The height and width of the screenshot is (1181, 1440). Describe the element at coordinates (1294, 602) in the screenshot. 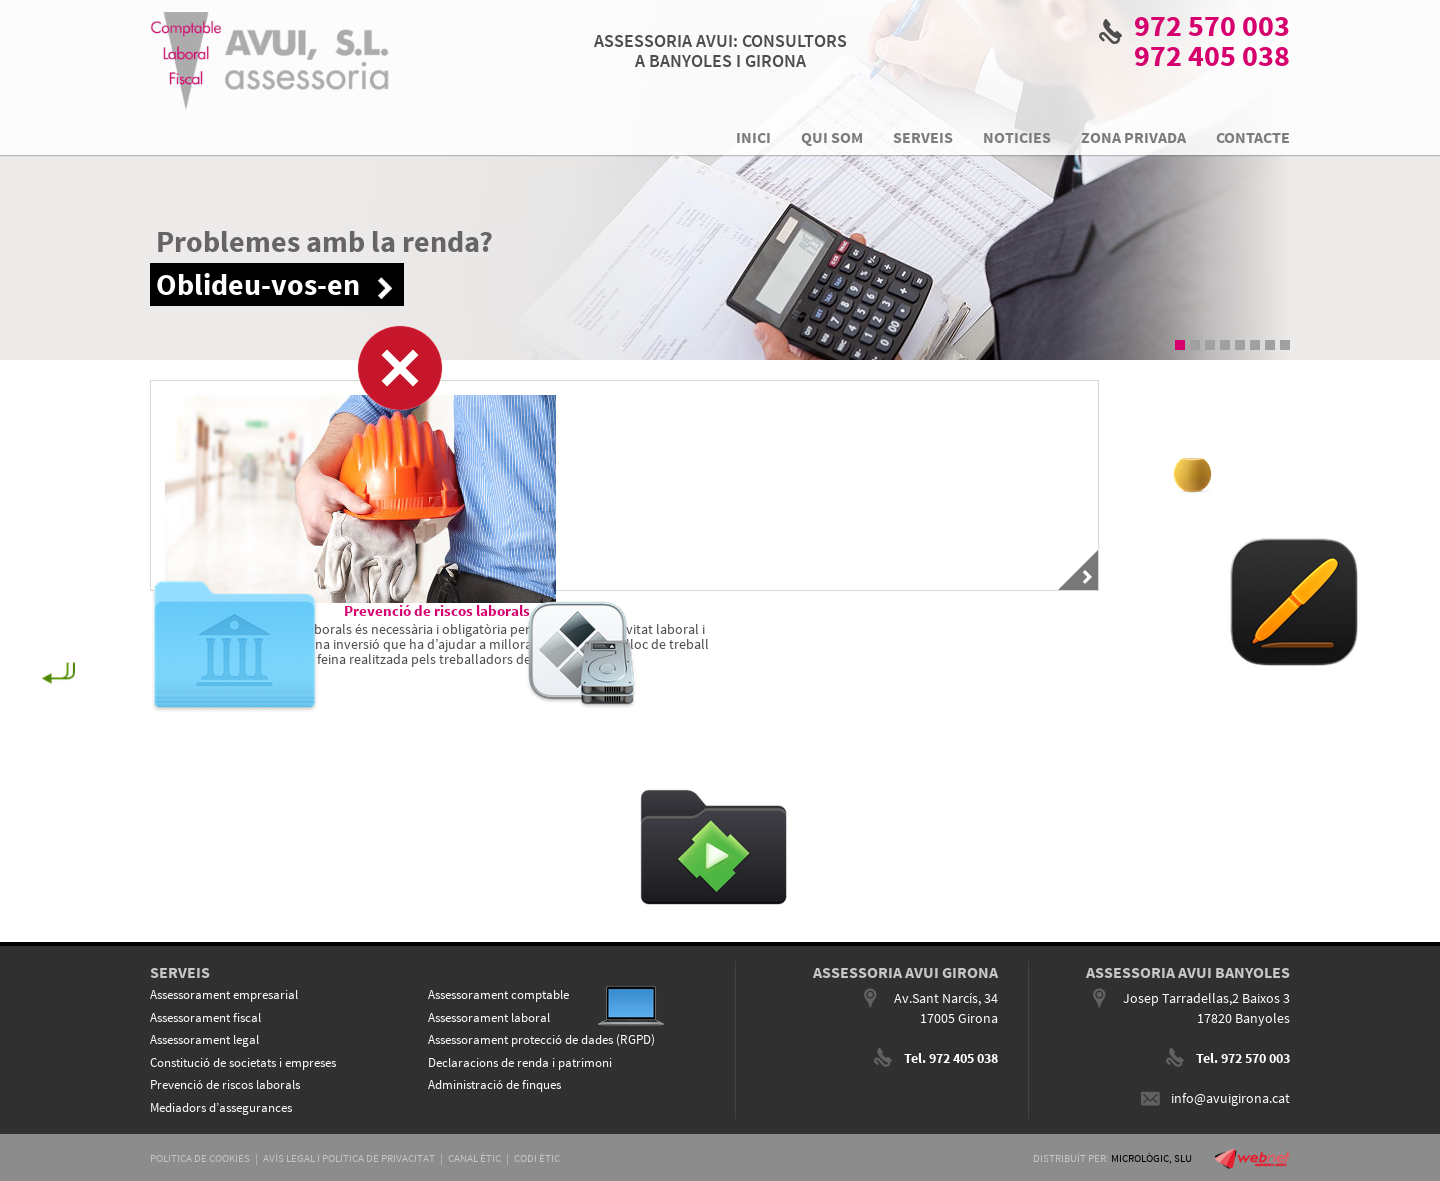

I see `open pages document editor` at that location.